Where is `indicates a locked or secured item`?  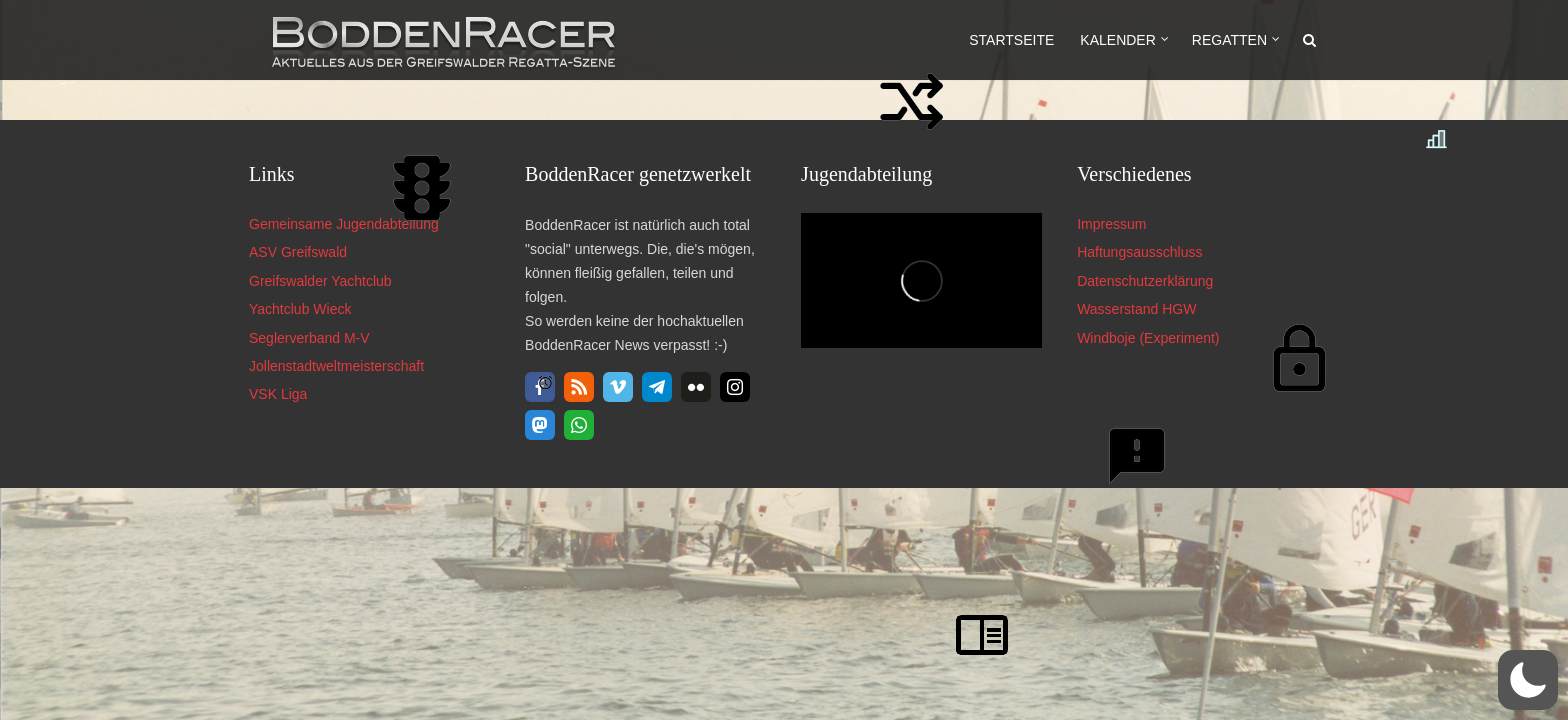
indicates a locked or secured item is located at coordinates (1299, 359).